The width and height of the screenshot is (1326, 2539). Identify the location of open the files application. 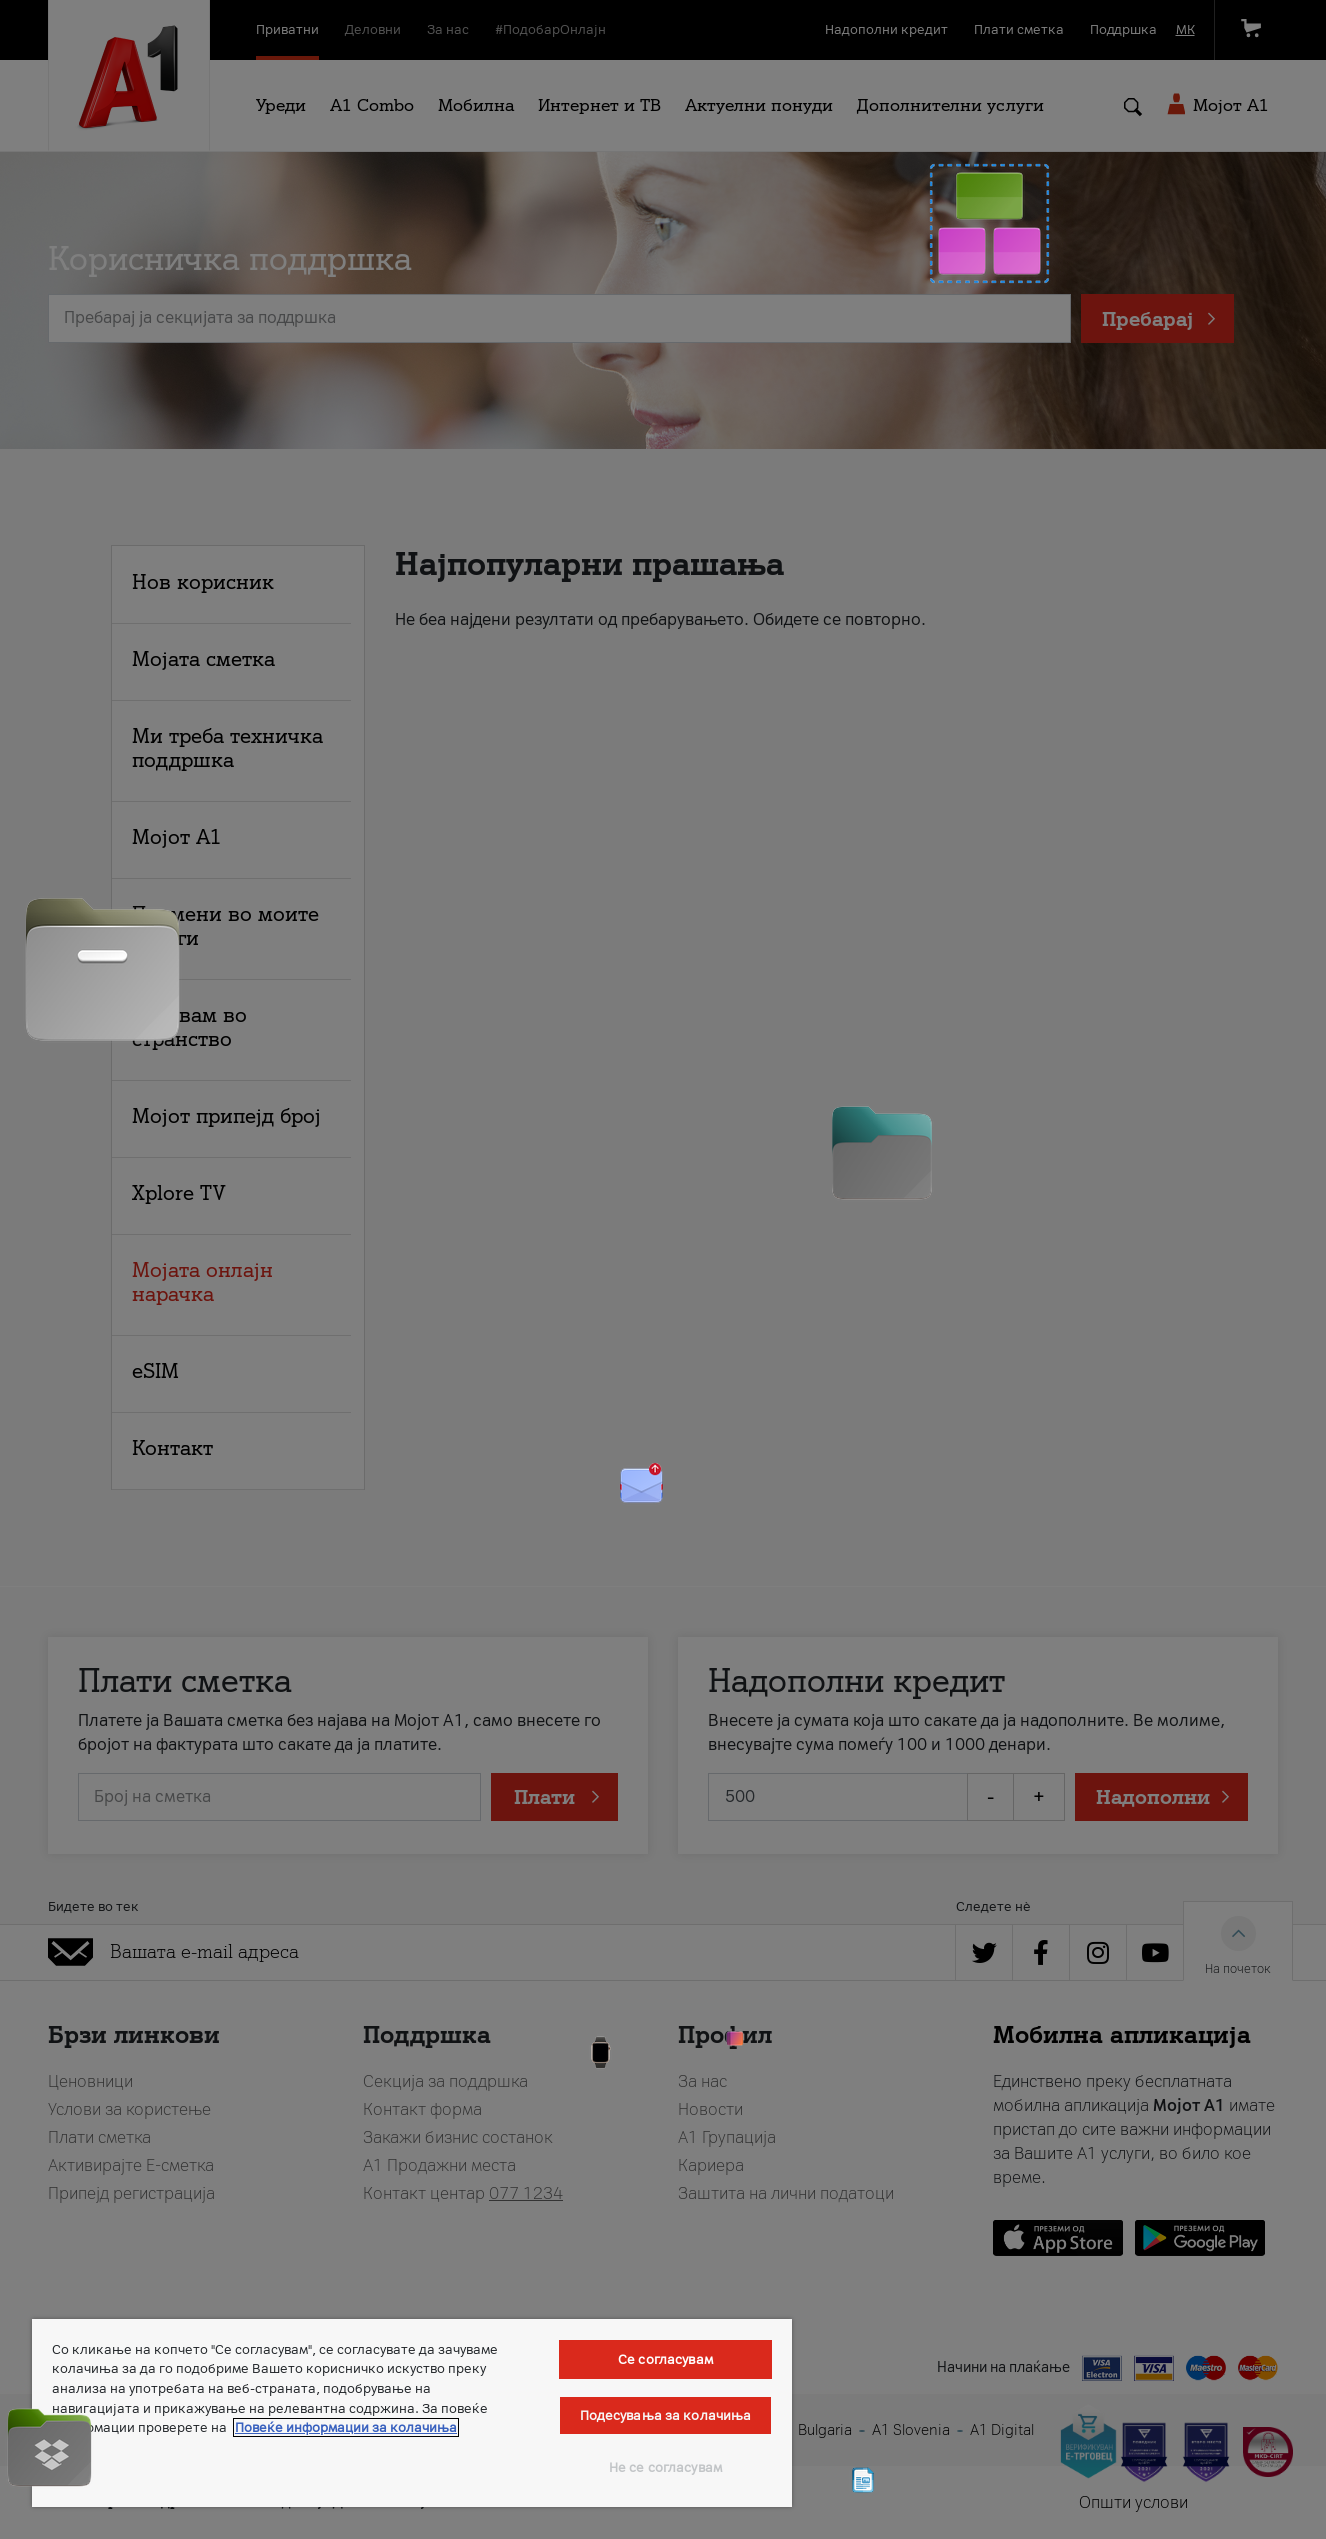
(102, 969).